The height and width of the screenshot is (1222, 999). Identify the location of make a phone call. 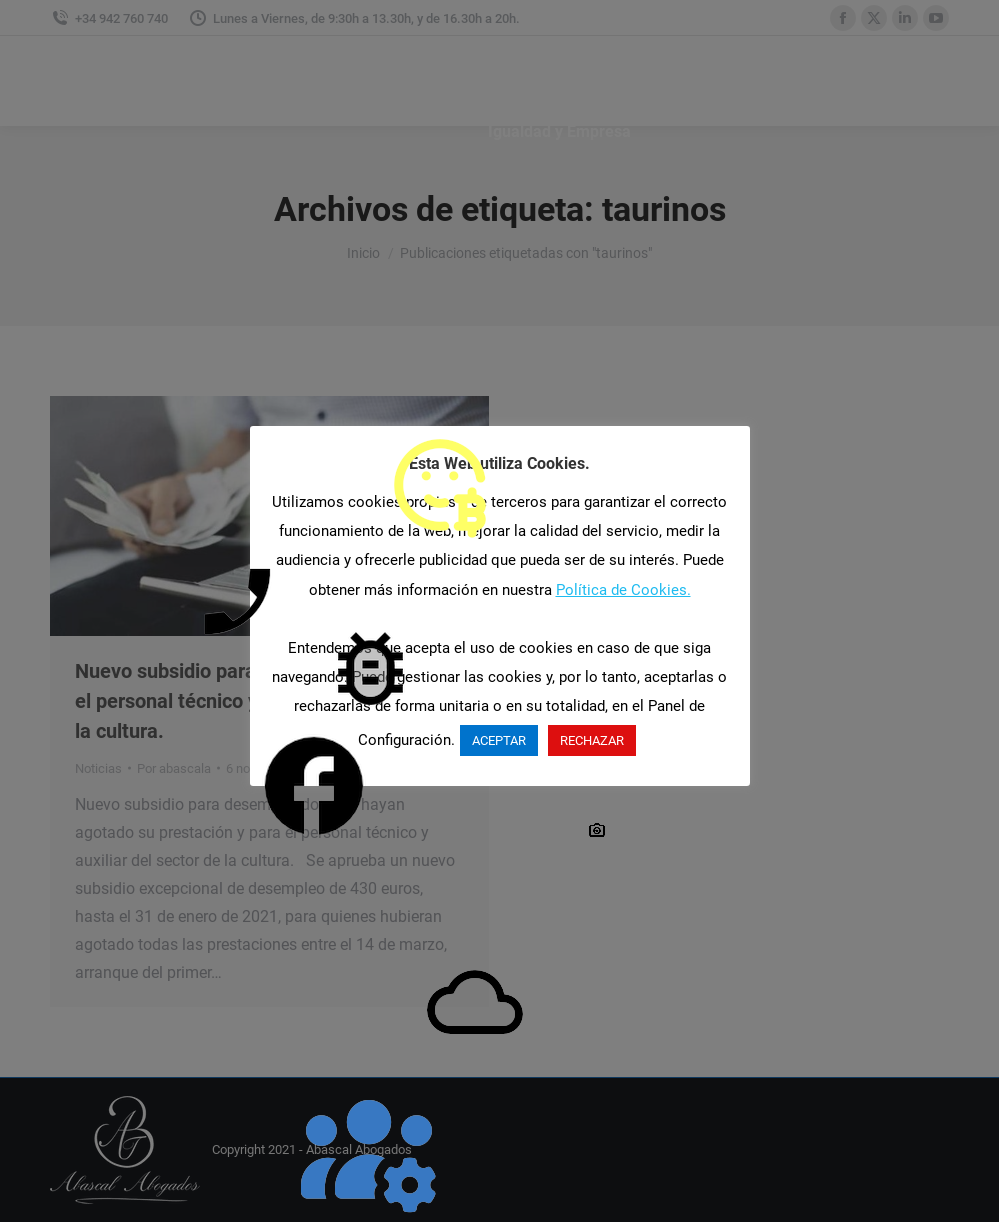
(237, 601).